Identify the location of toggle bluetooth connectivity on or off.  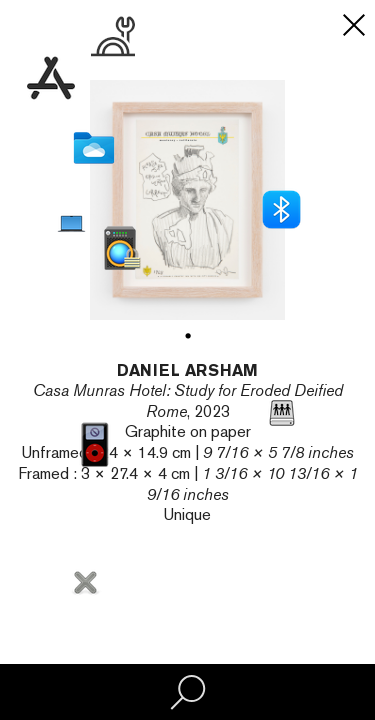
(281, 209).